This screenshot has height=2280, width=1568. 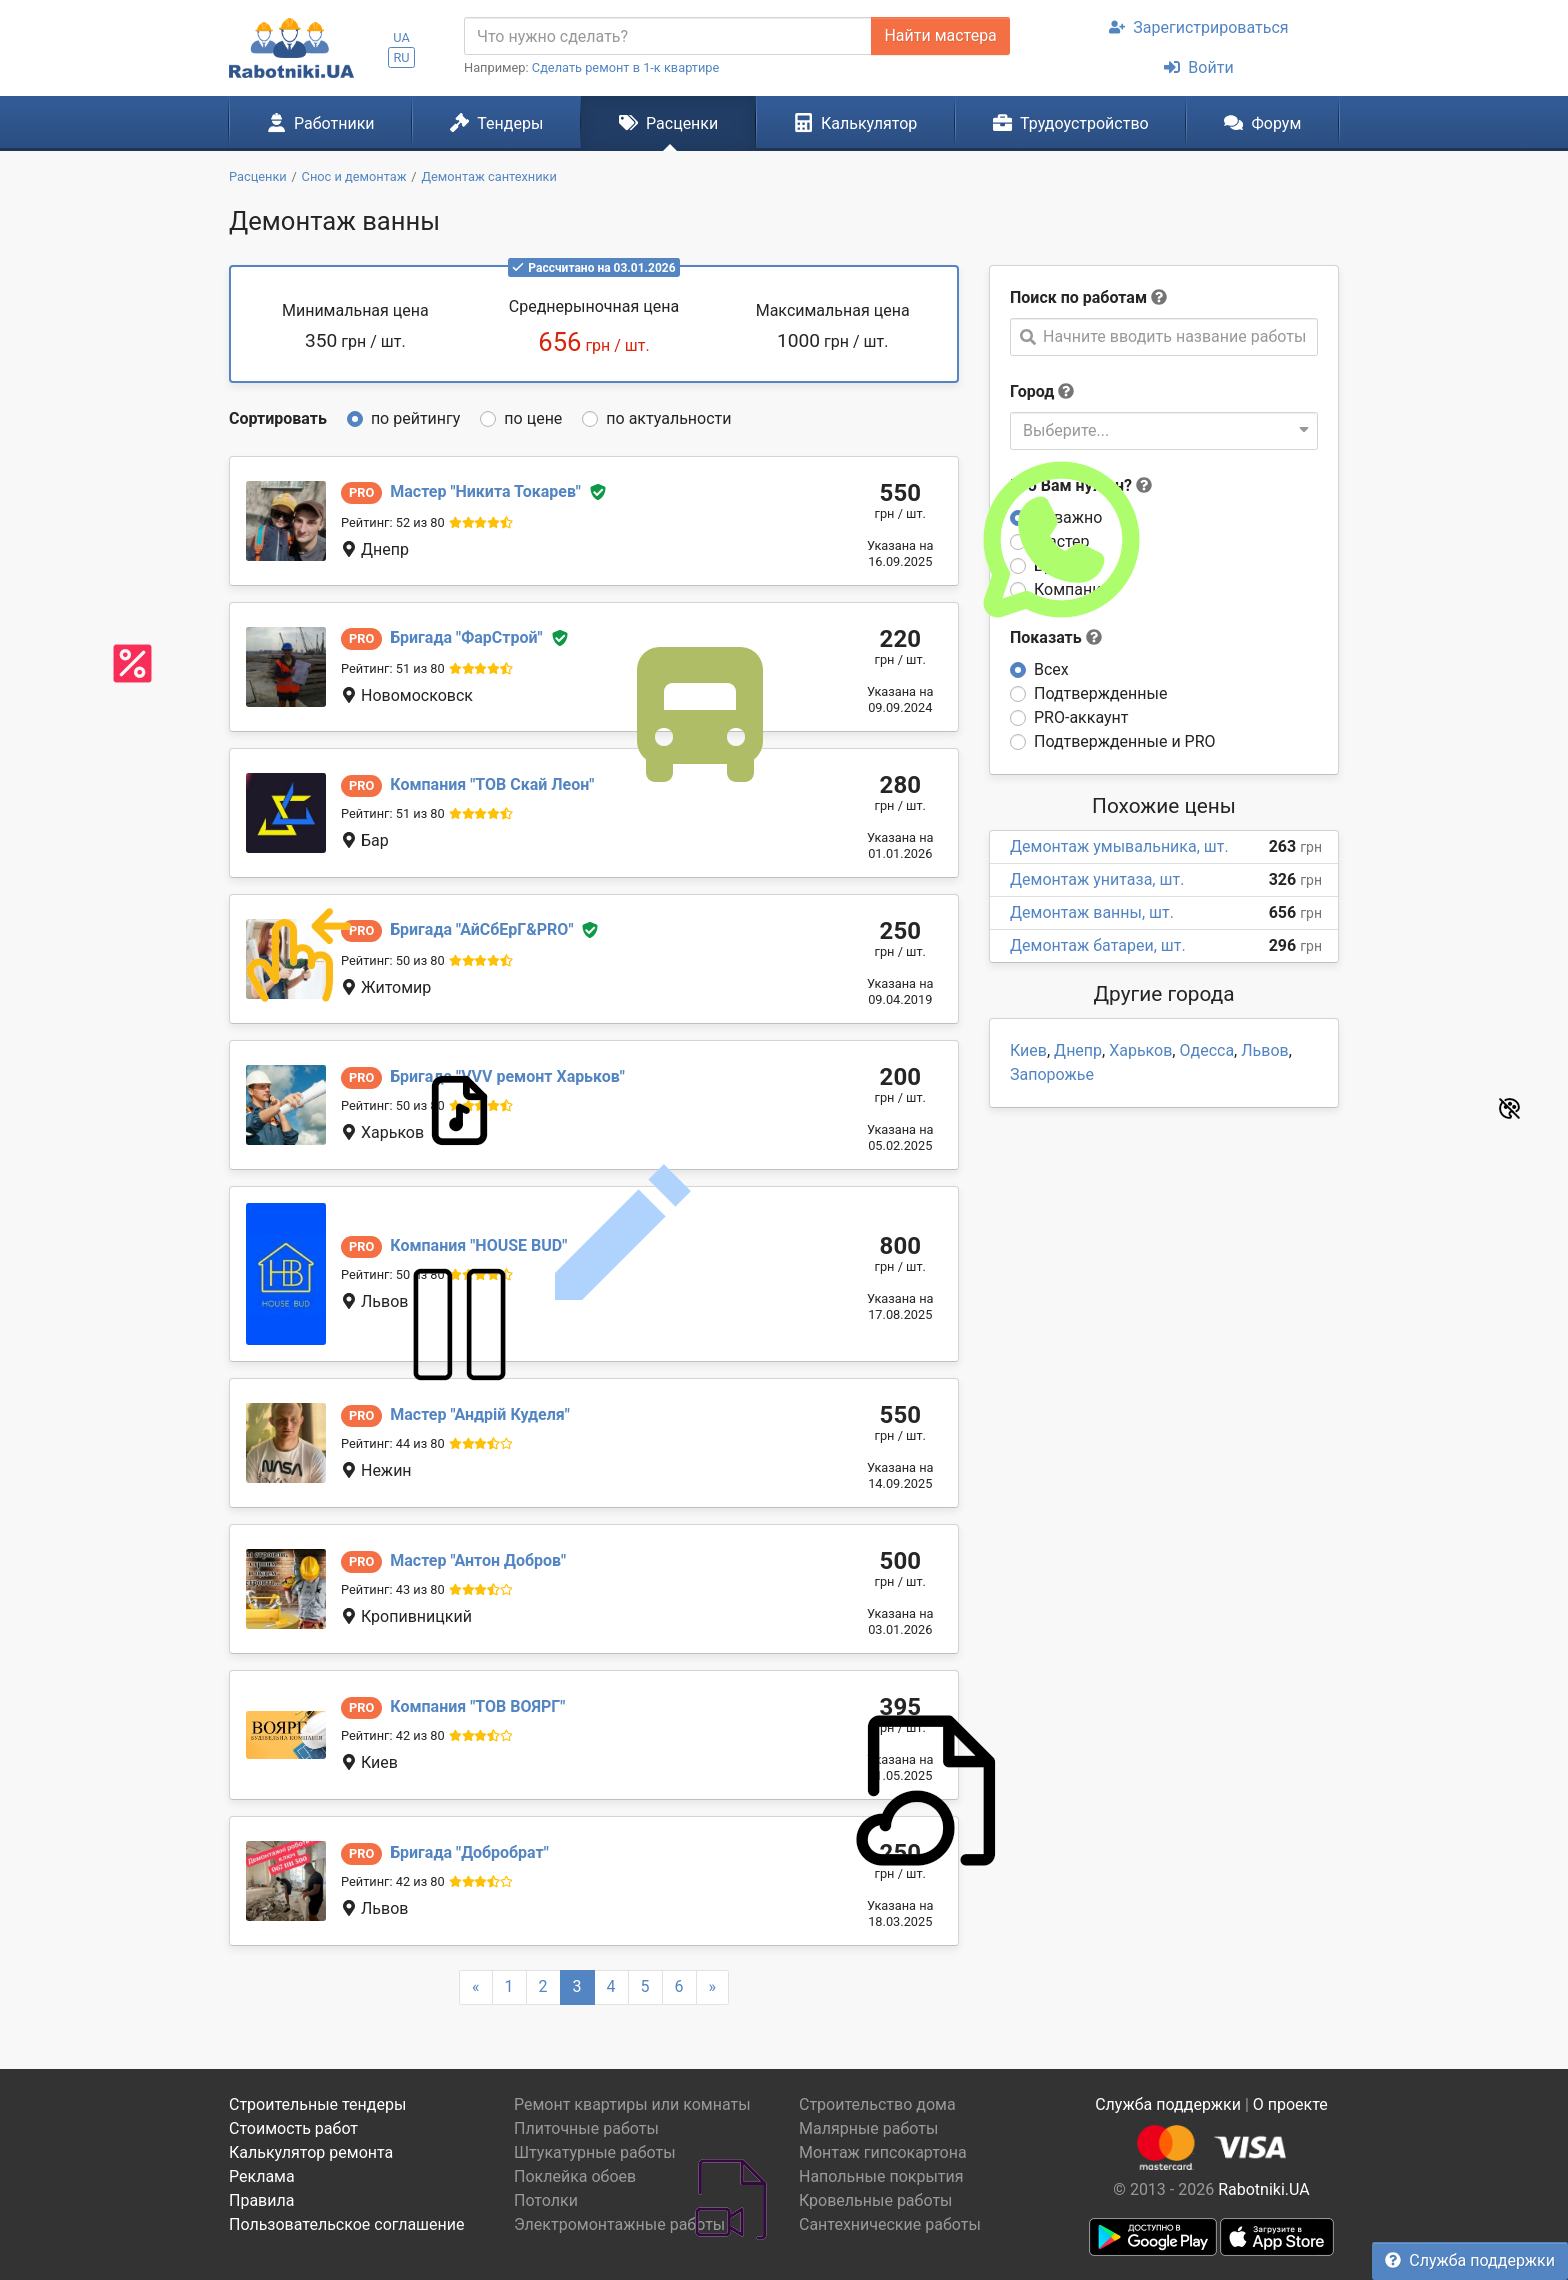 What do you see at coordinates (700, 710) in the screenshot?
I see `view delivery or shipping status` at bounding box center [700, 710].